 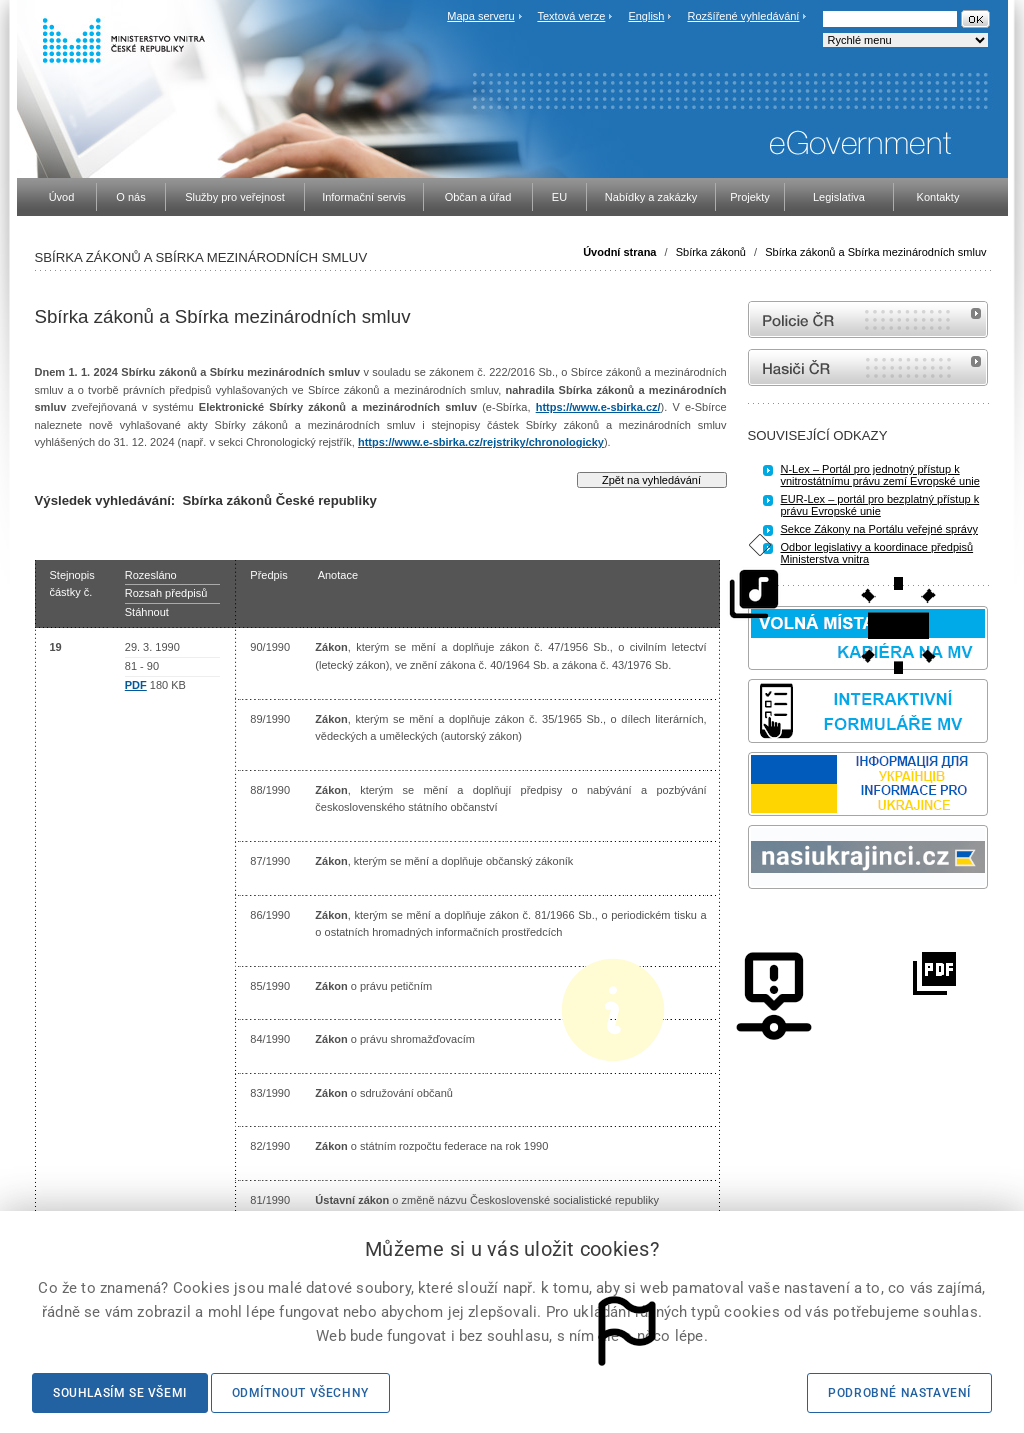 What do you see at coordinates (754, 594) in the screenshot?
I see `access your music library` at bounding box center [754, 594].